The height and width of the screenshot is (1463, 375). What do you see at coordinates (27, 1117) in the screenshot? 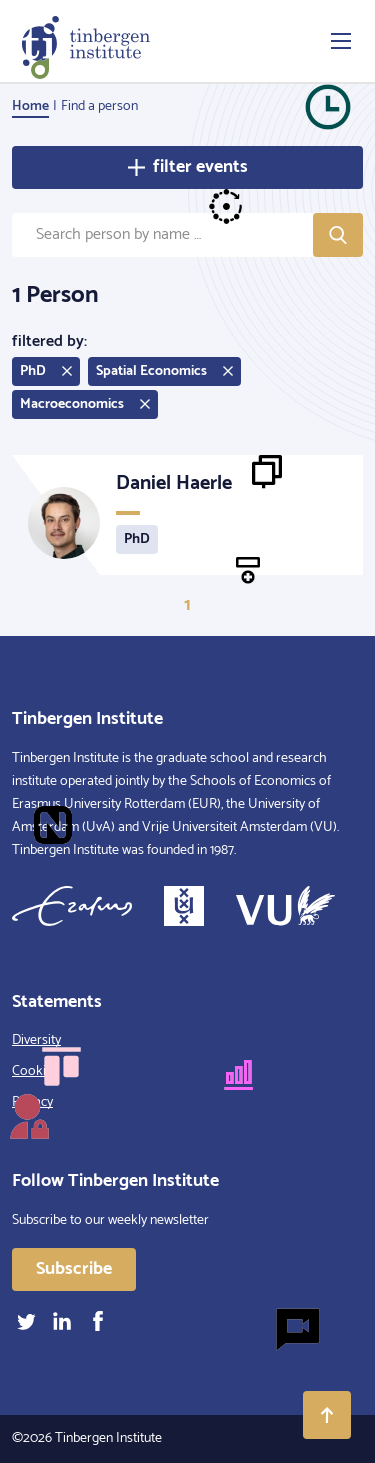
I see `access admin or administrator settings` at bounding box center [27, 1117].